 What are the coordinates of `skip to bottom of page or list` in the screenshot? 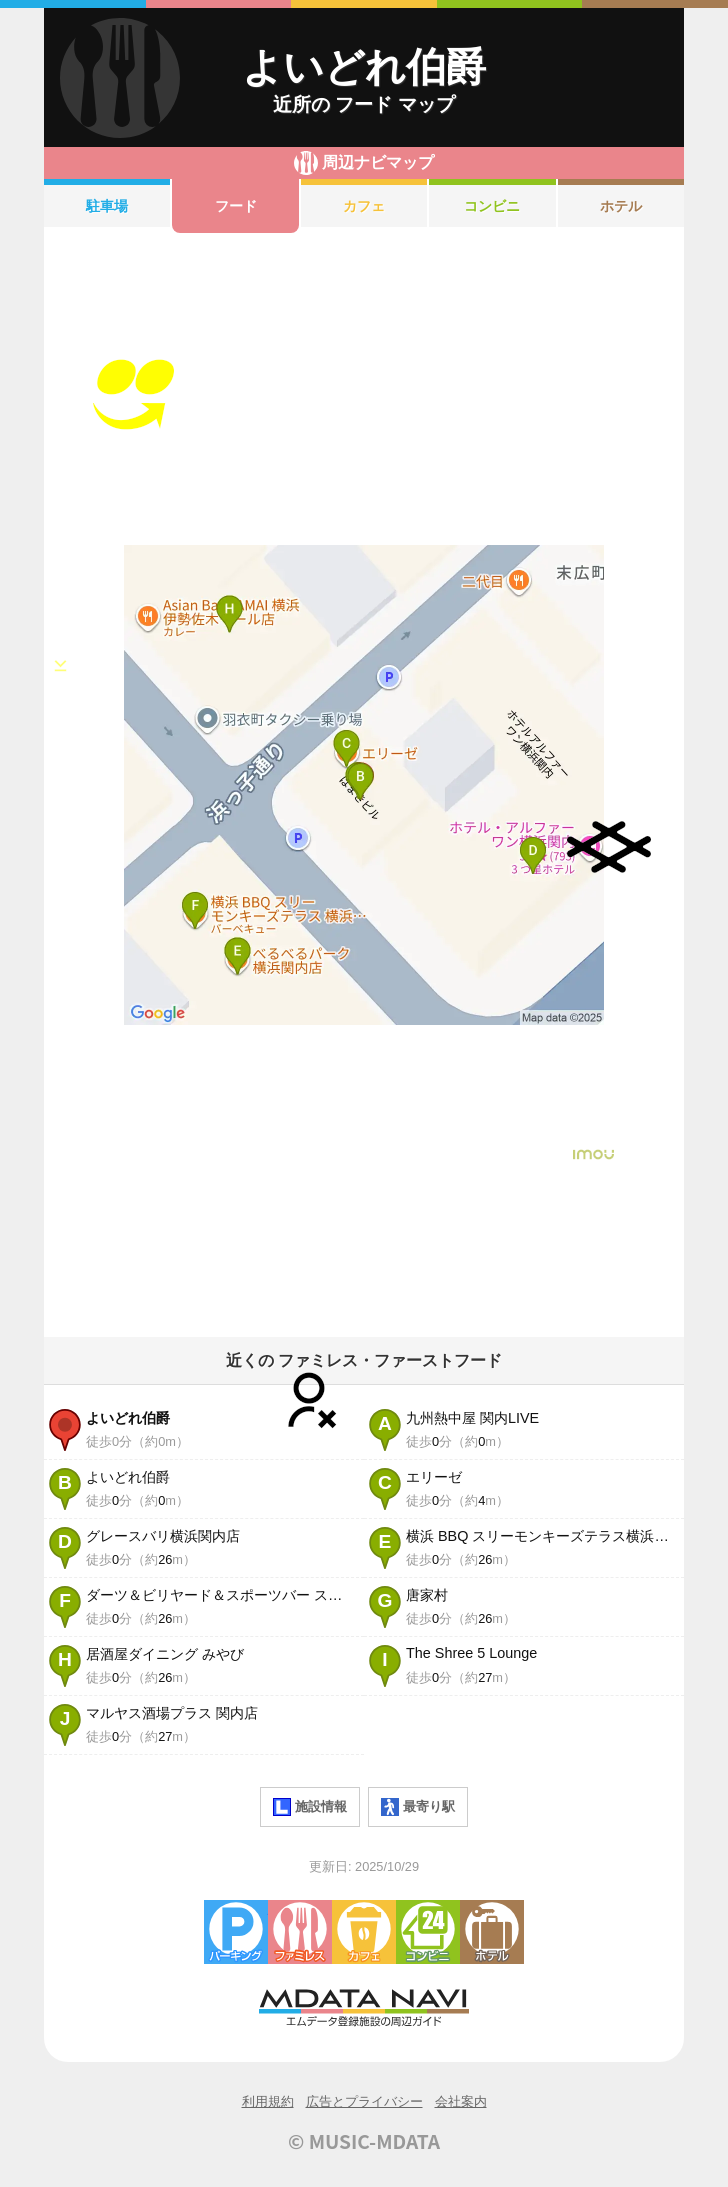 It's located at (60, 666).